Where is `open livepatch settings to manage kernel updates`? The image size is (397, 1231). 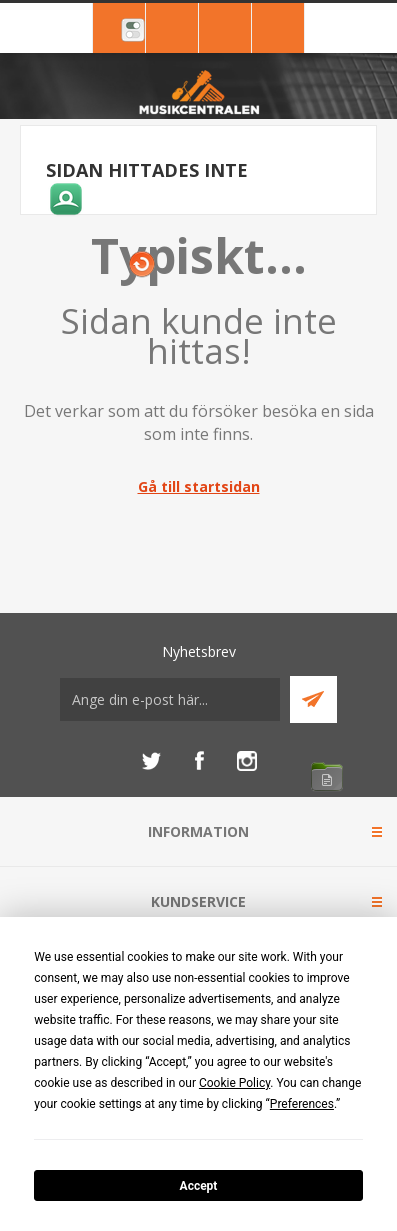
open livepatch settings to manage kernel updates is located at coordinates (142, 264).